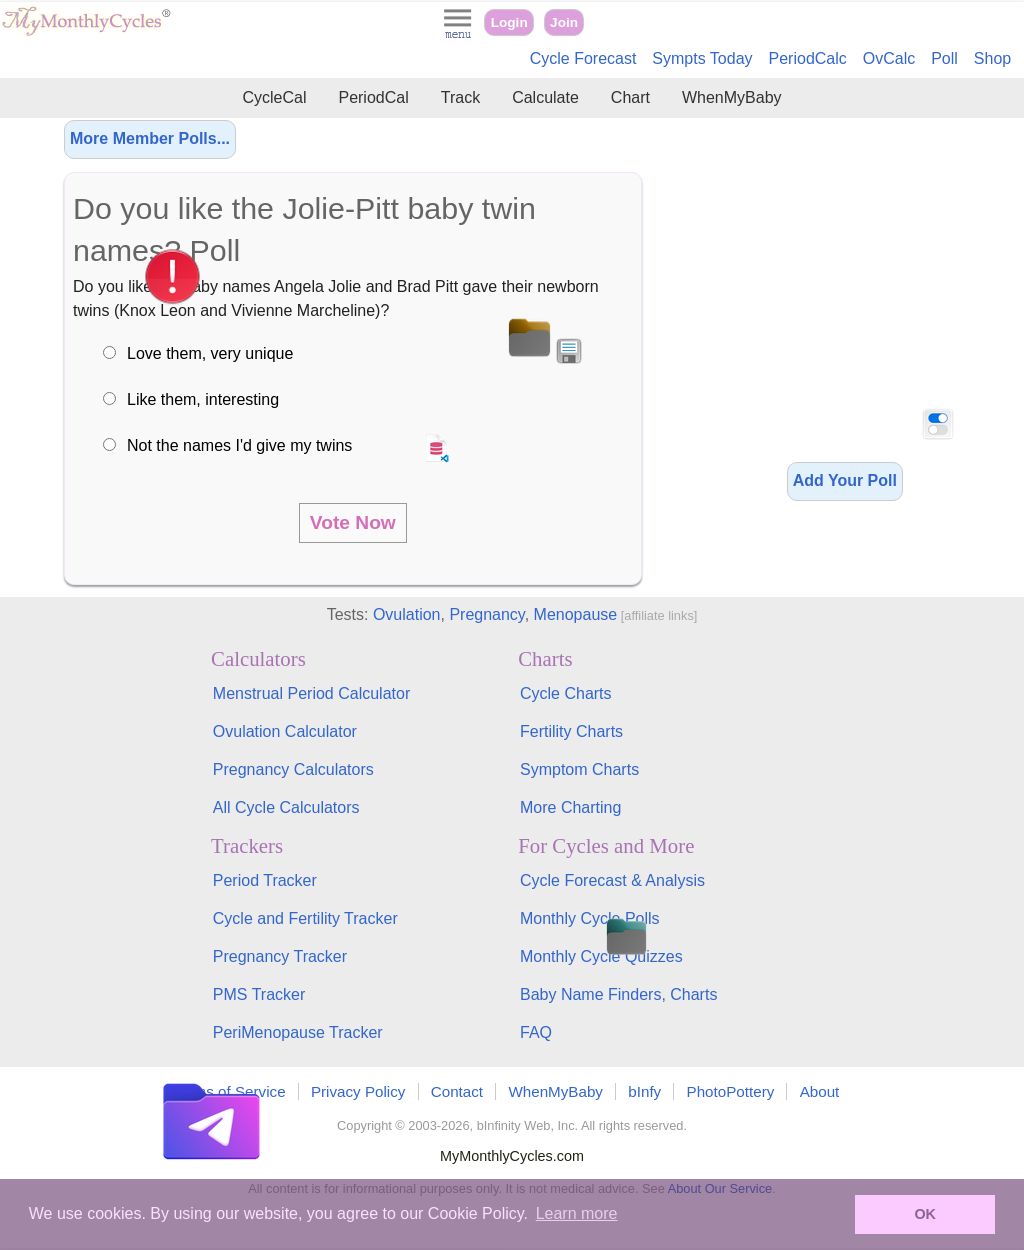  Describe the element at coordinates (172, 276) in the screenshot. I see `indicates a warning or caution message` at that location.